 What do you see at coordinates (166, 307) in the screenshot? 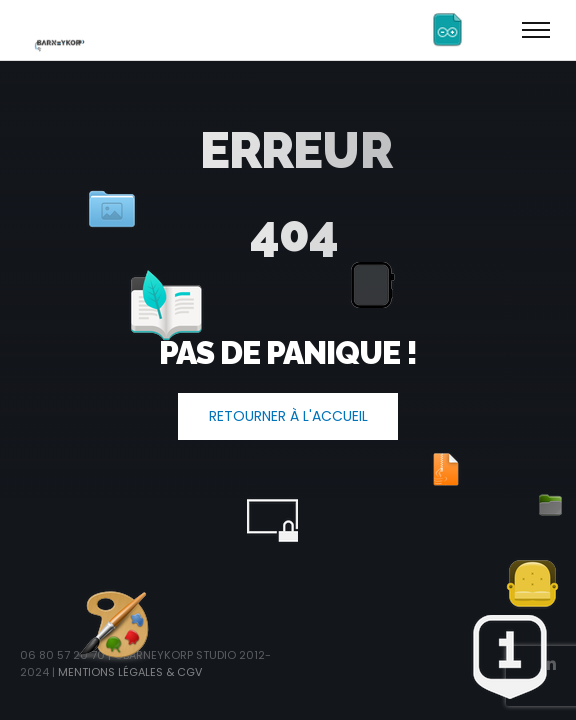
I see `open foliate e-book reader library` at bounding box center [166, 307].